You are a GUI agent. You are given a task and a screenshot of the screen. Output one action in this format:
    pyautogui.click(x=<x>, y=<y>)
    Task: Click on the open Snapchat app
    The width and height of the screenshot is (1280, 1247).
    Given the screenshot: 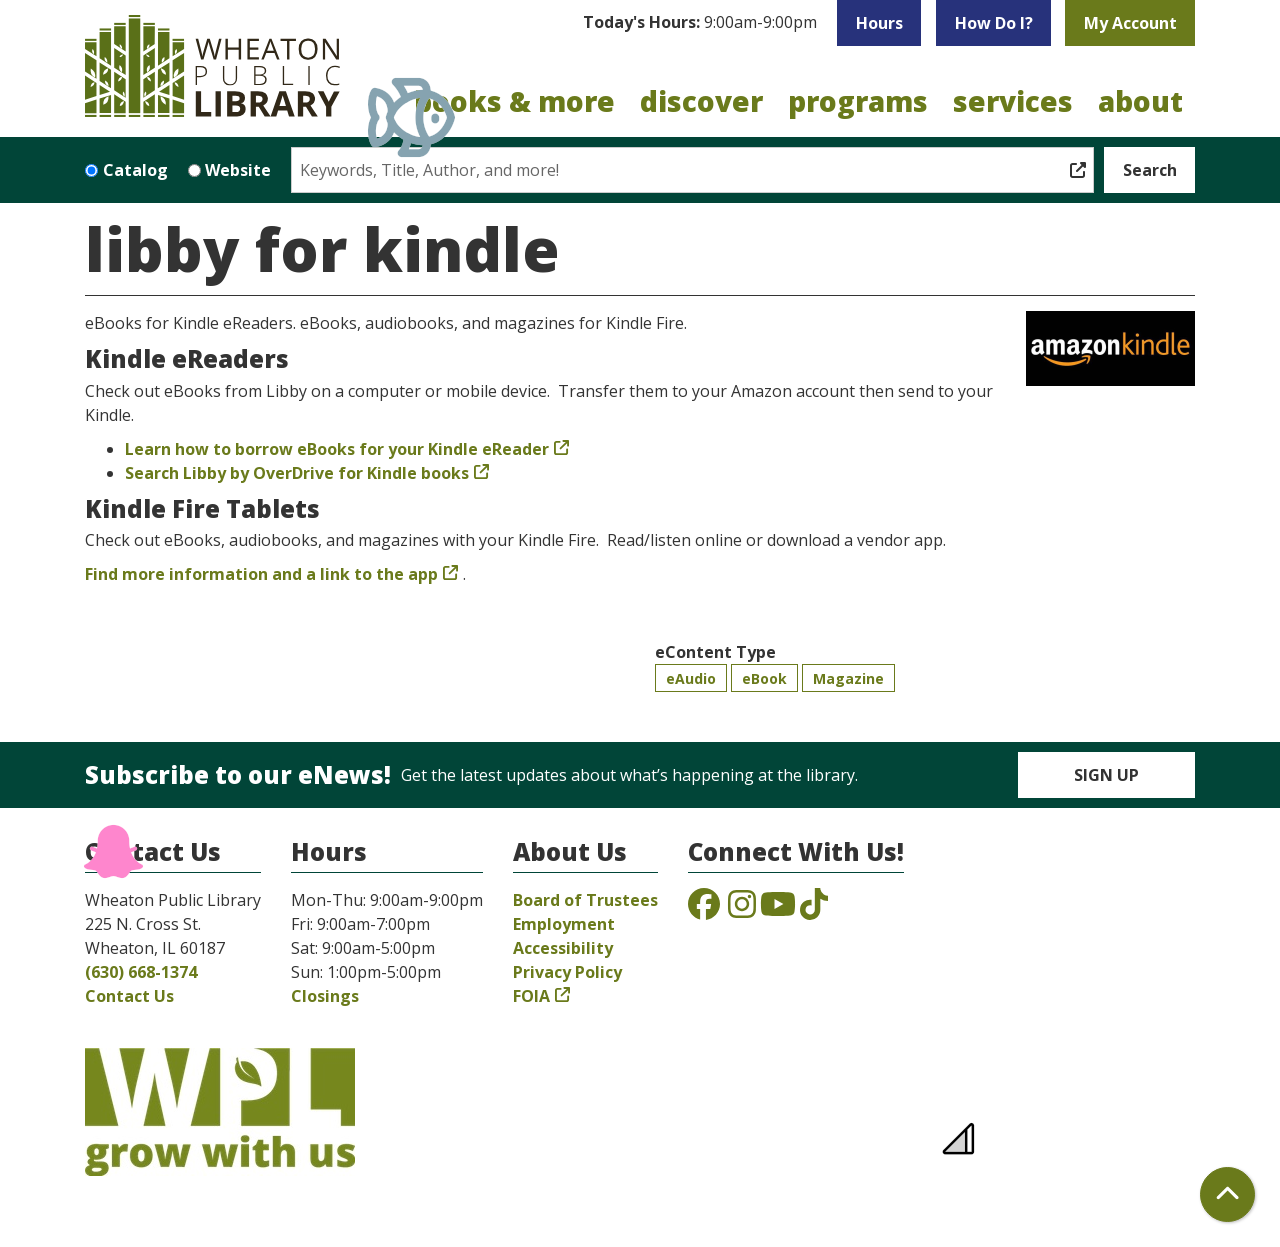 What is the action you would take?
    pyautogui.click(x=113, y=852)
    